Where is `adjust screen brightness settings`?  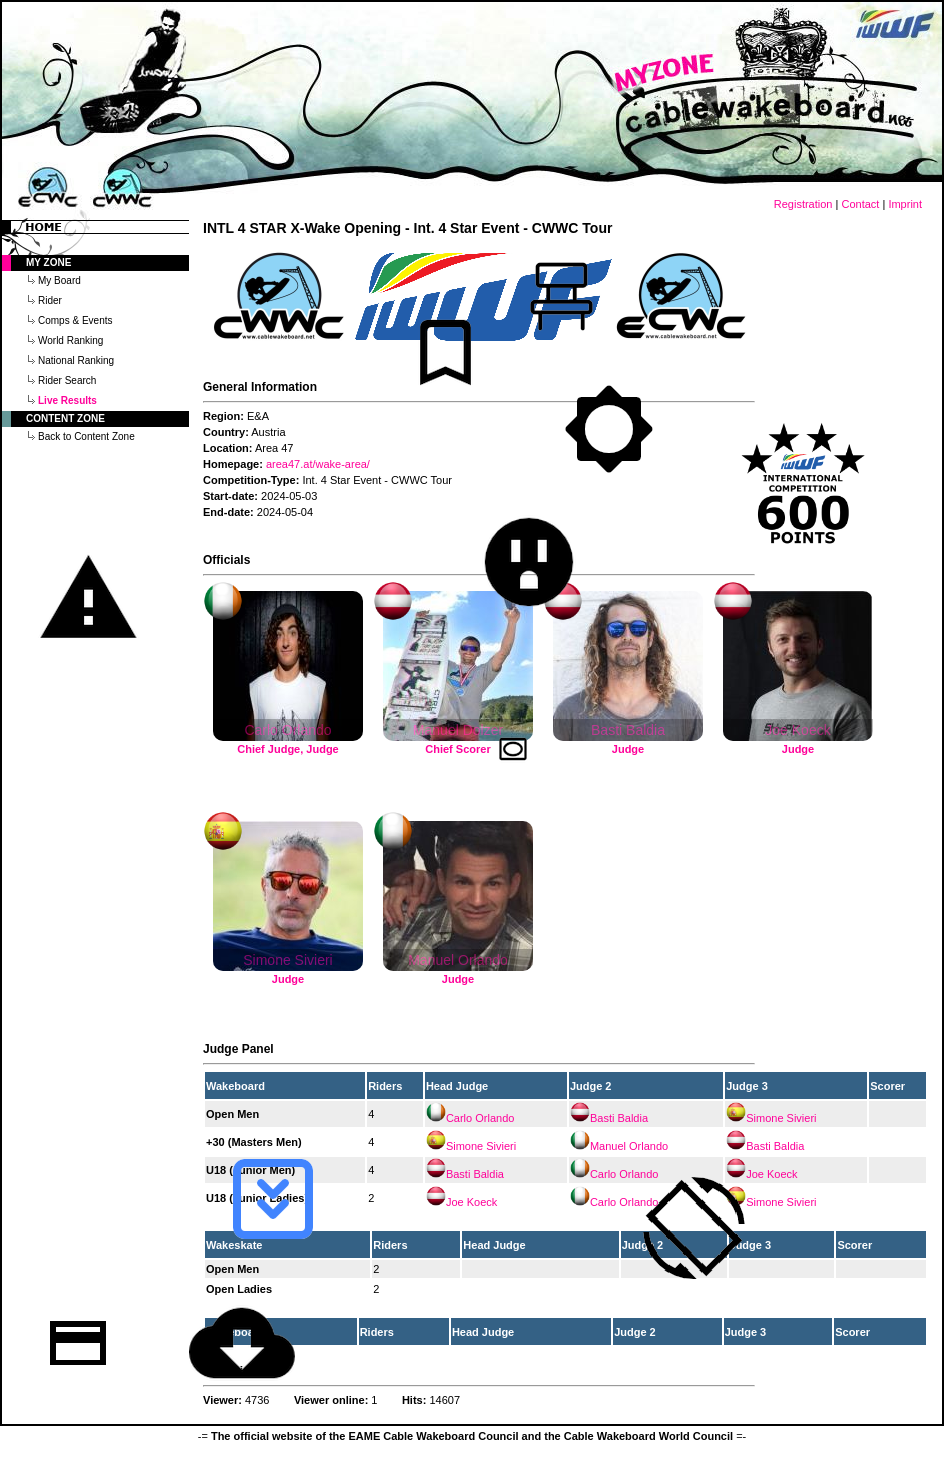
adjust screen brightness settings is located at coordinates (609, 429).